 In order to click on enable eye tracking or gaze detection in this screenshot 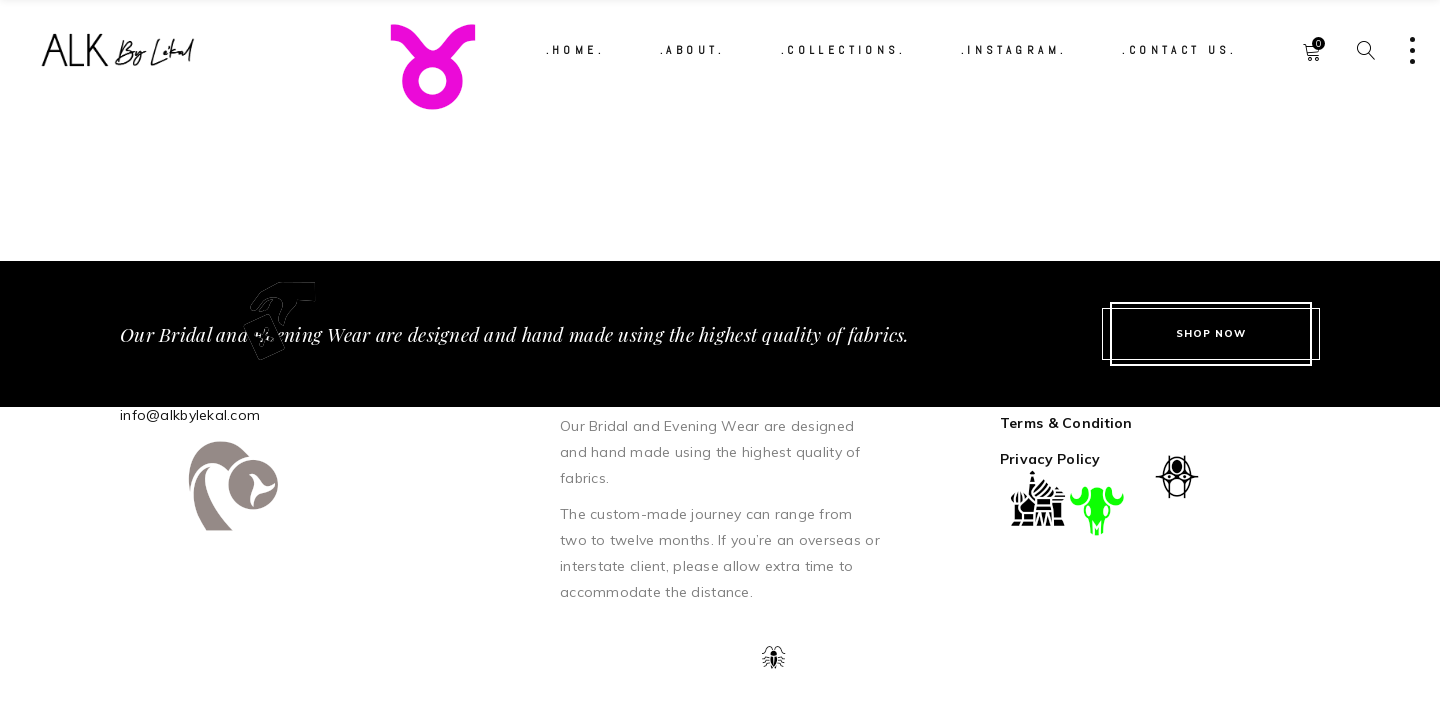, I will do `click(1177, 477)`.